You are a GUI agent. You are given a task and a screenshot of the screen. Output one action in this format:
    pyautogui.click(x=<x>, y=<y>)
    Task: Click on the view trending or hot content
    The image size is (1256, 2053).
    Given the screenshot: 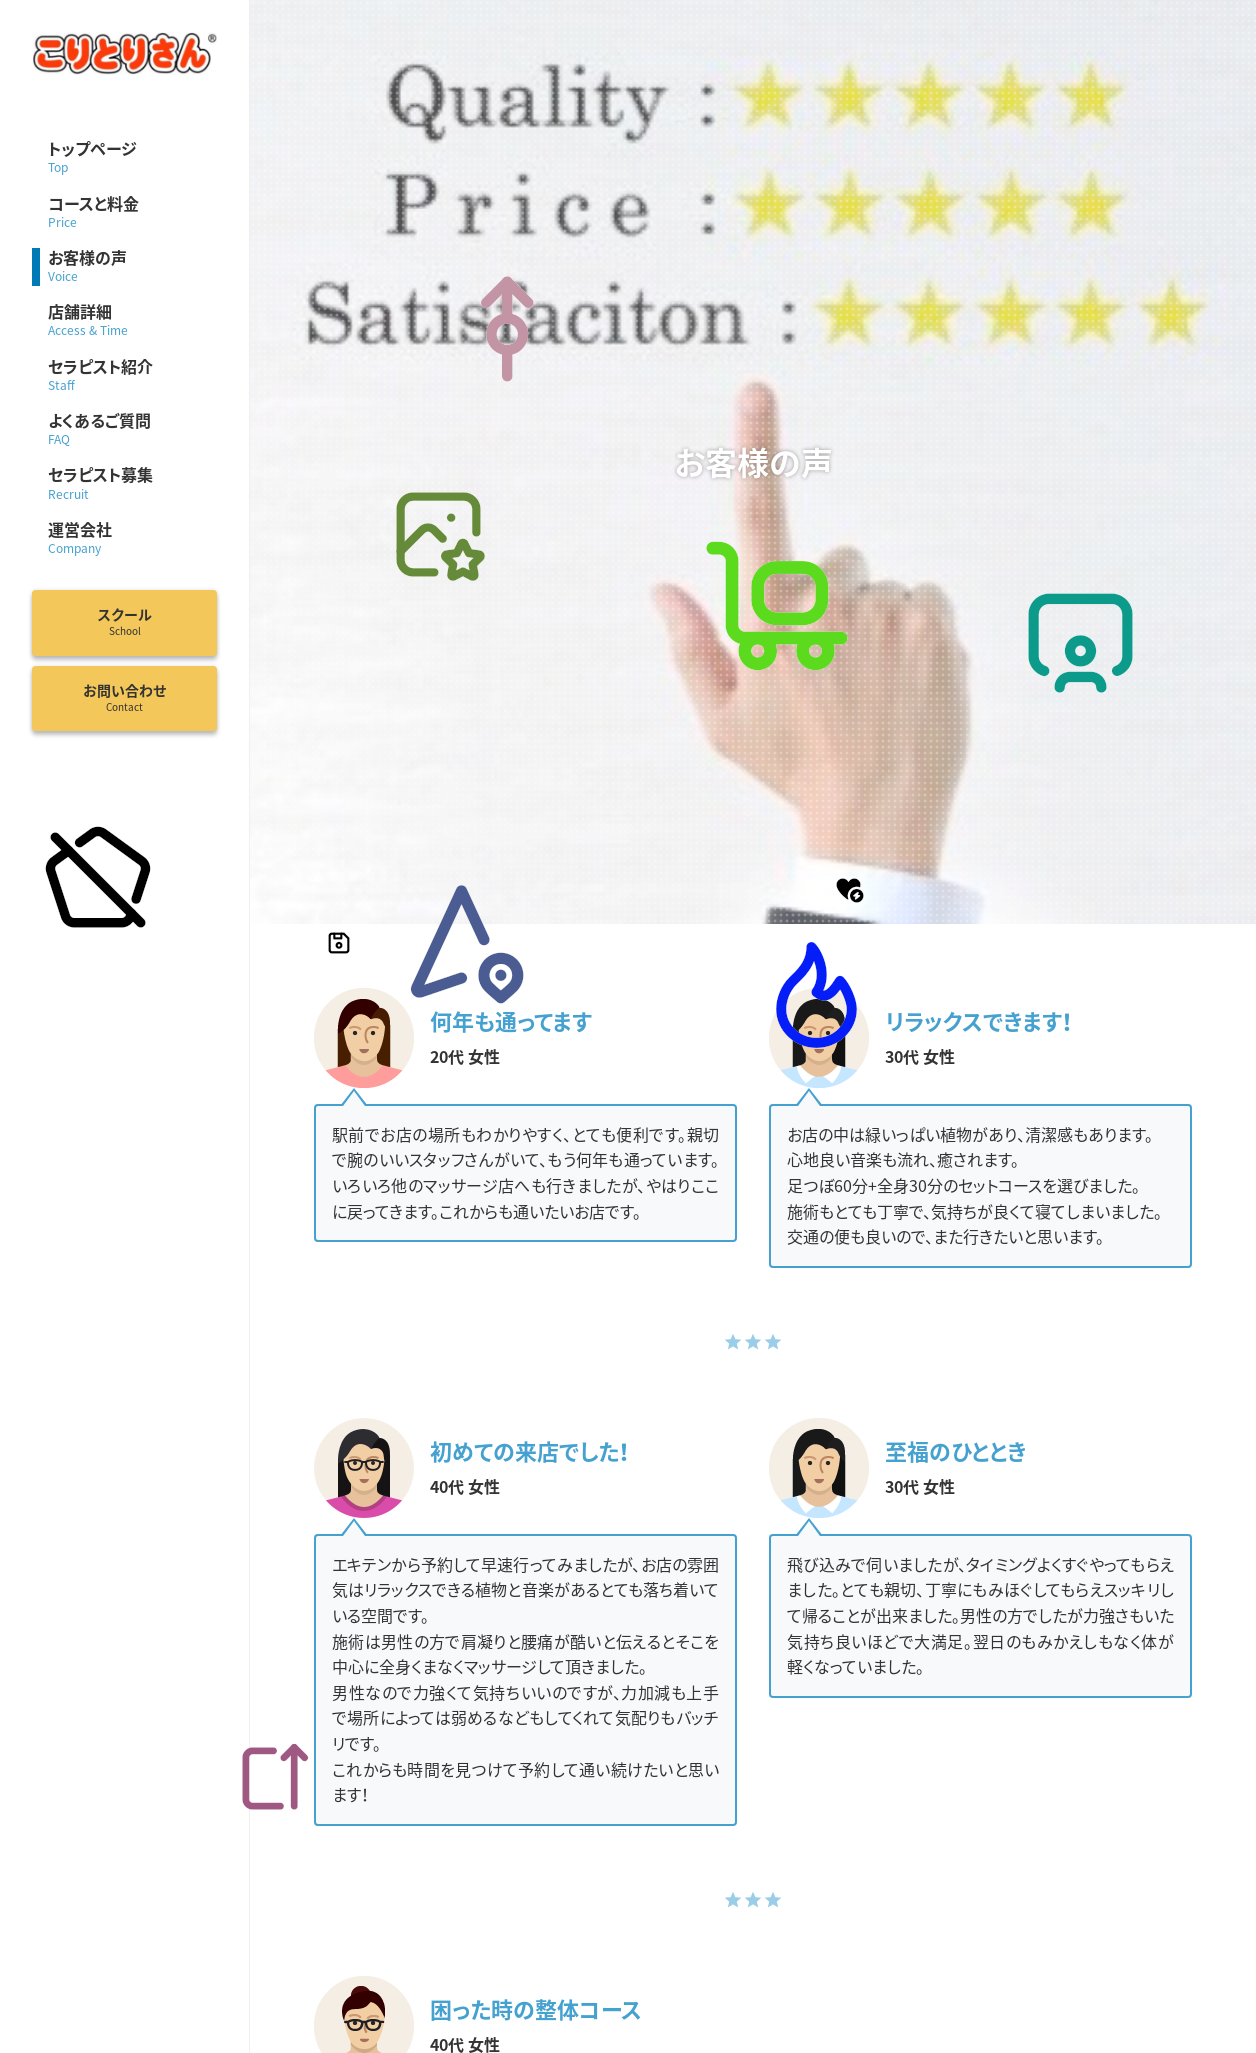 What is the action you would take?
    pyautogui.click(x=816, y=997)
    